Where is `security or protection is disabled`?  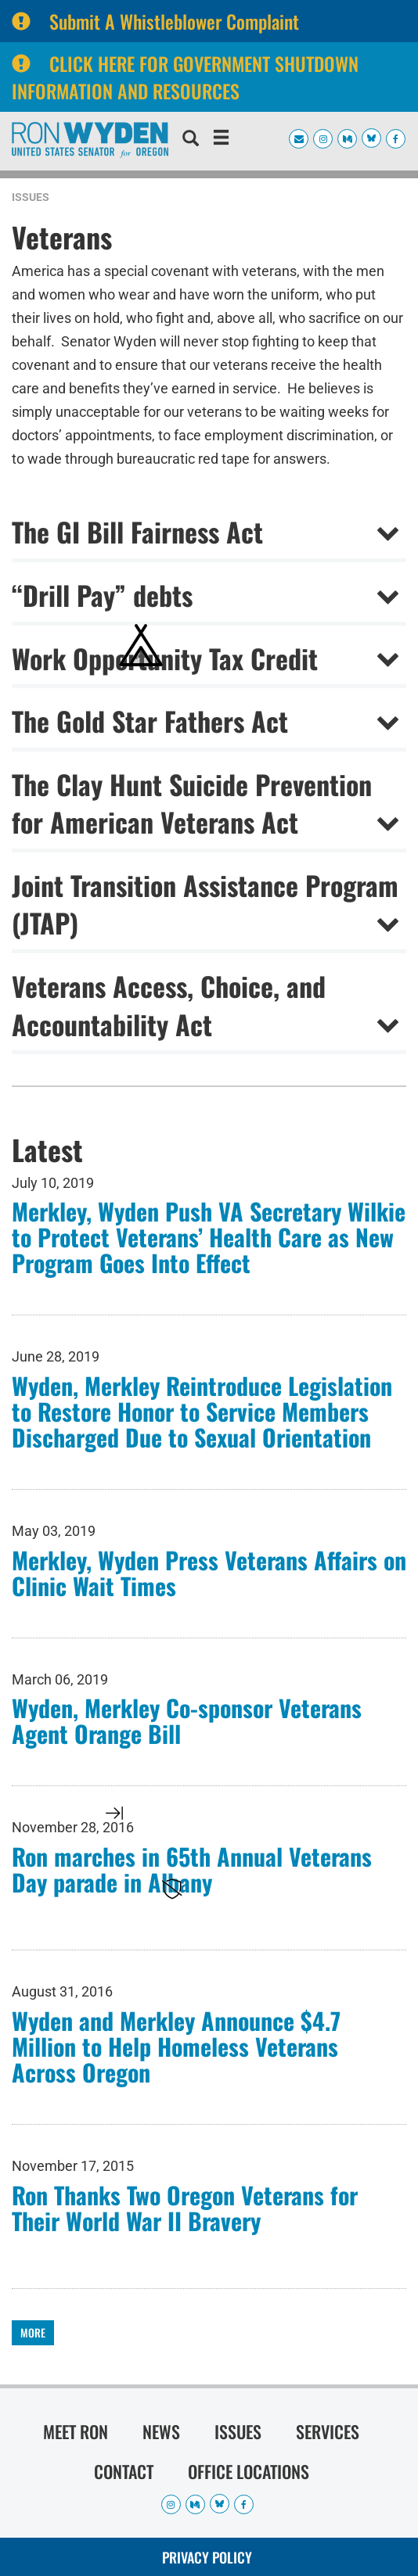 security or protection is disabled is located at coordinates (172, 1889).